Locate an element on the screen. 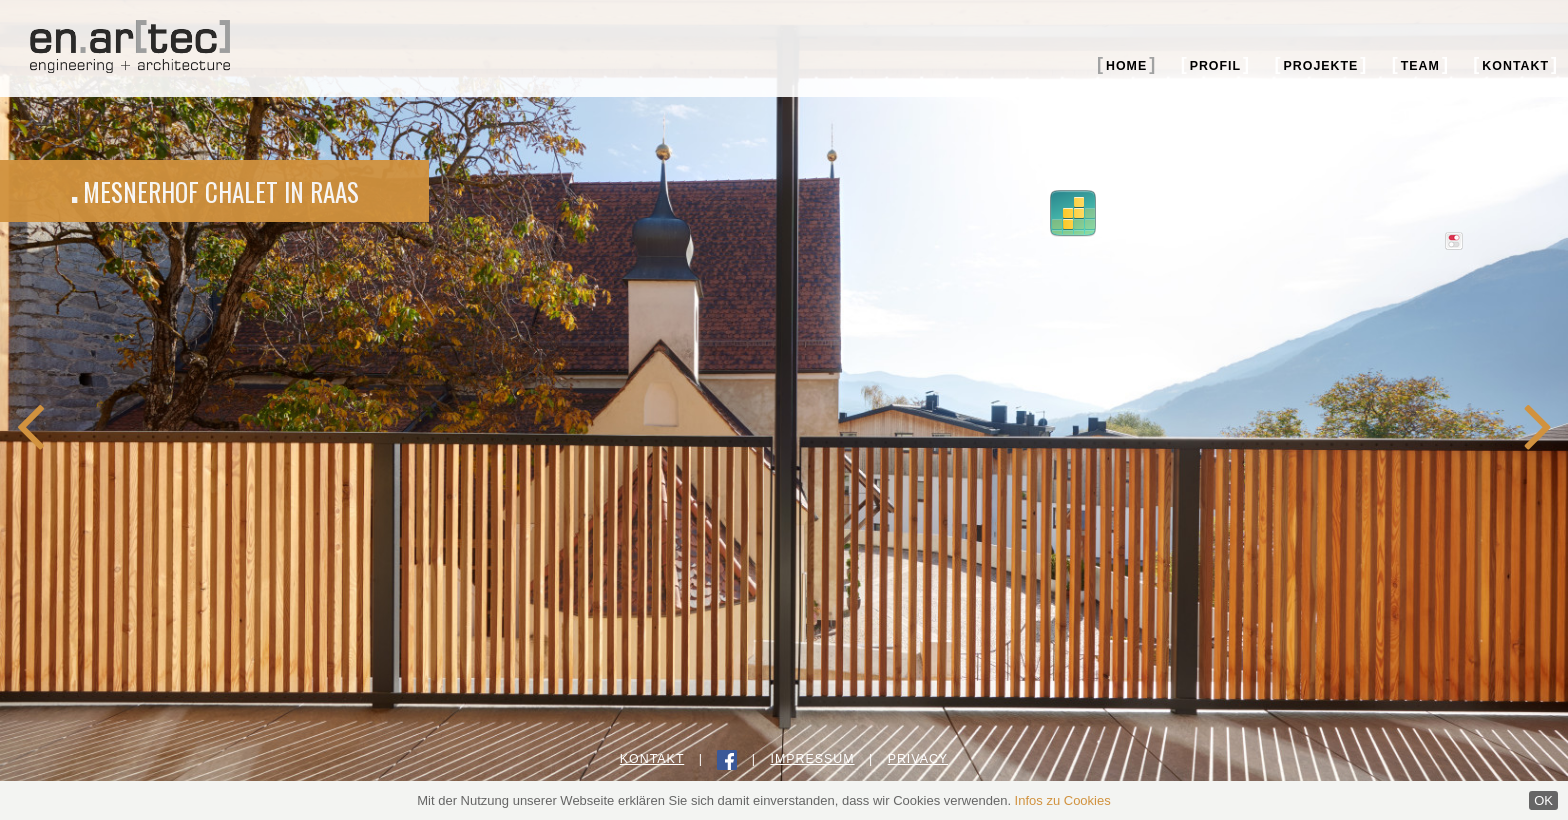  launch quadrapassel tetris-style puzzle game is located at coordinates (1073, 213).